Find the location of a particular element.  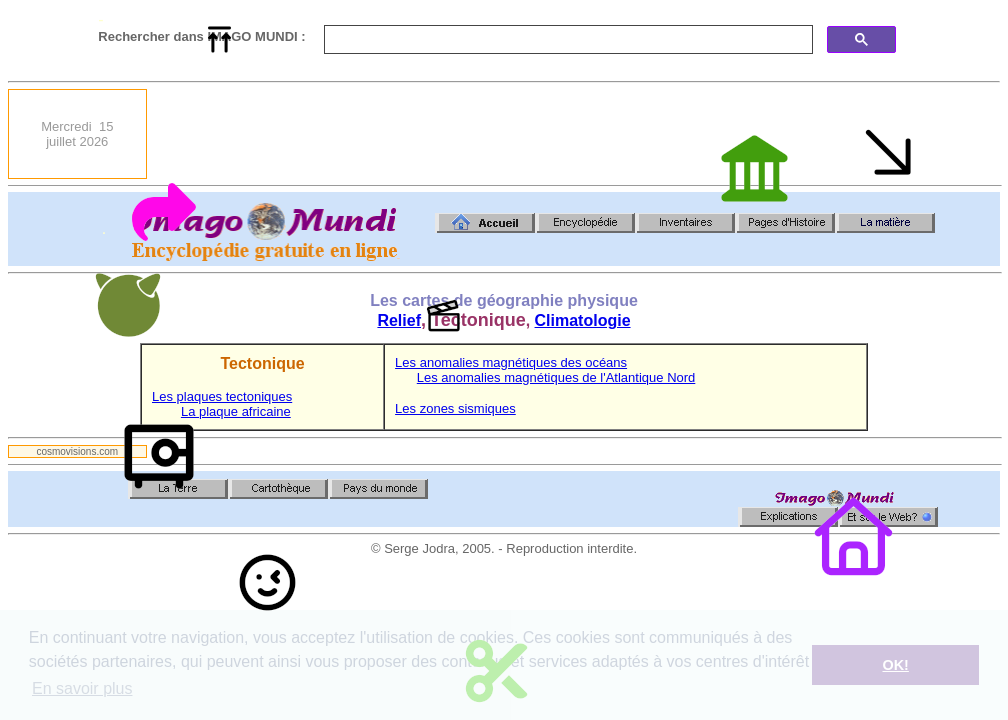

access secure storage or vault is located at coordinates (159, 454).